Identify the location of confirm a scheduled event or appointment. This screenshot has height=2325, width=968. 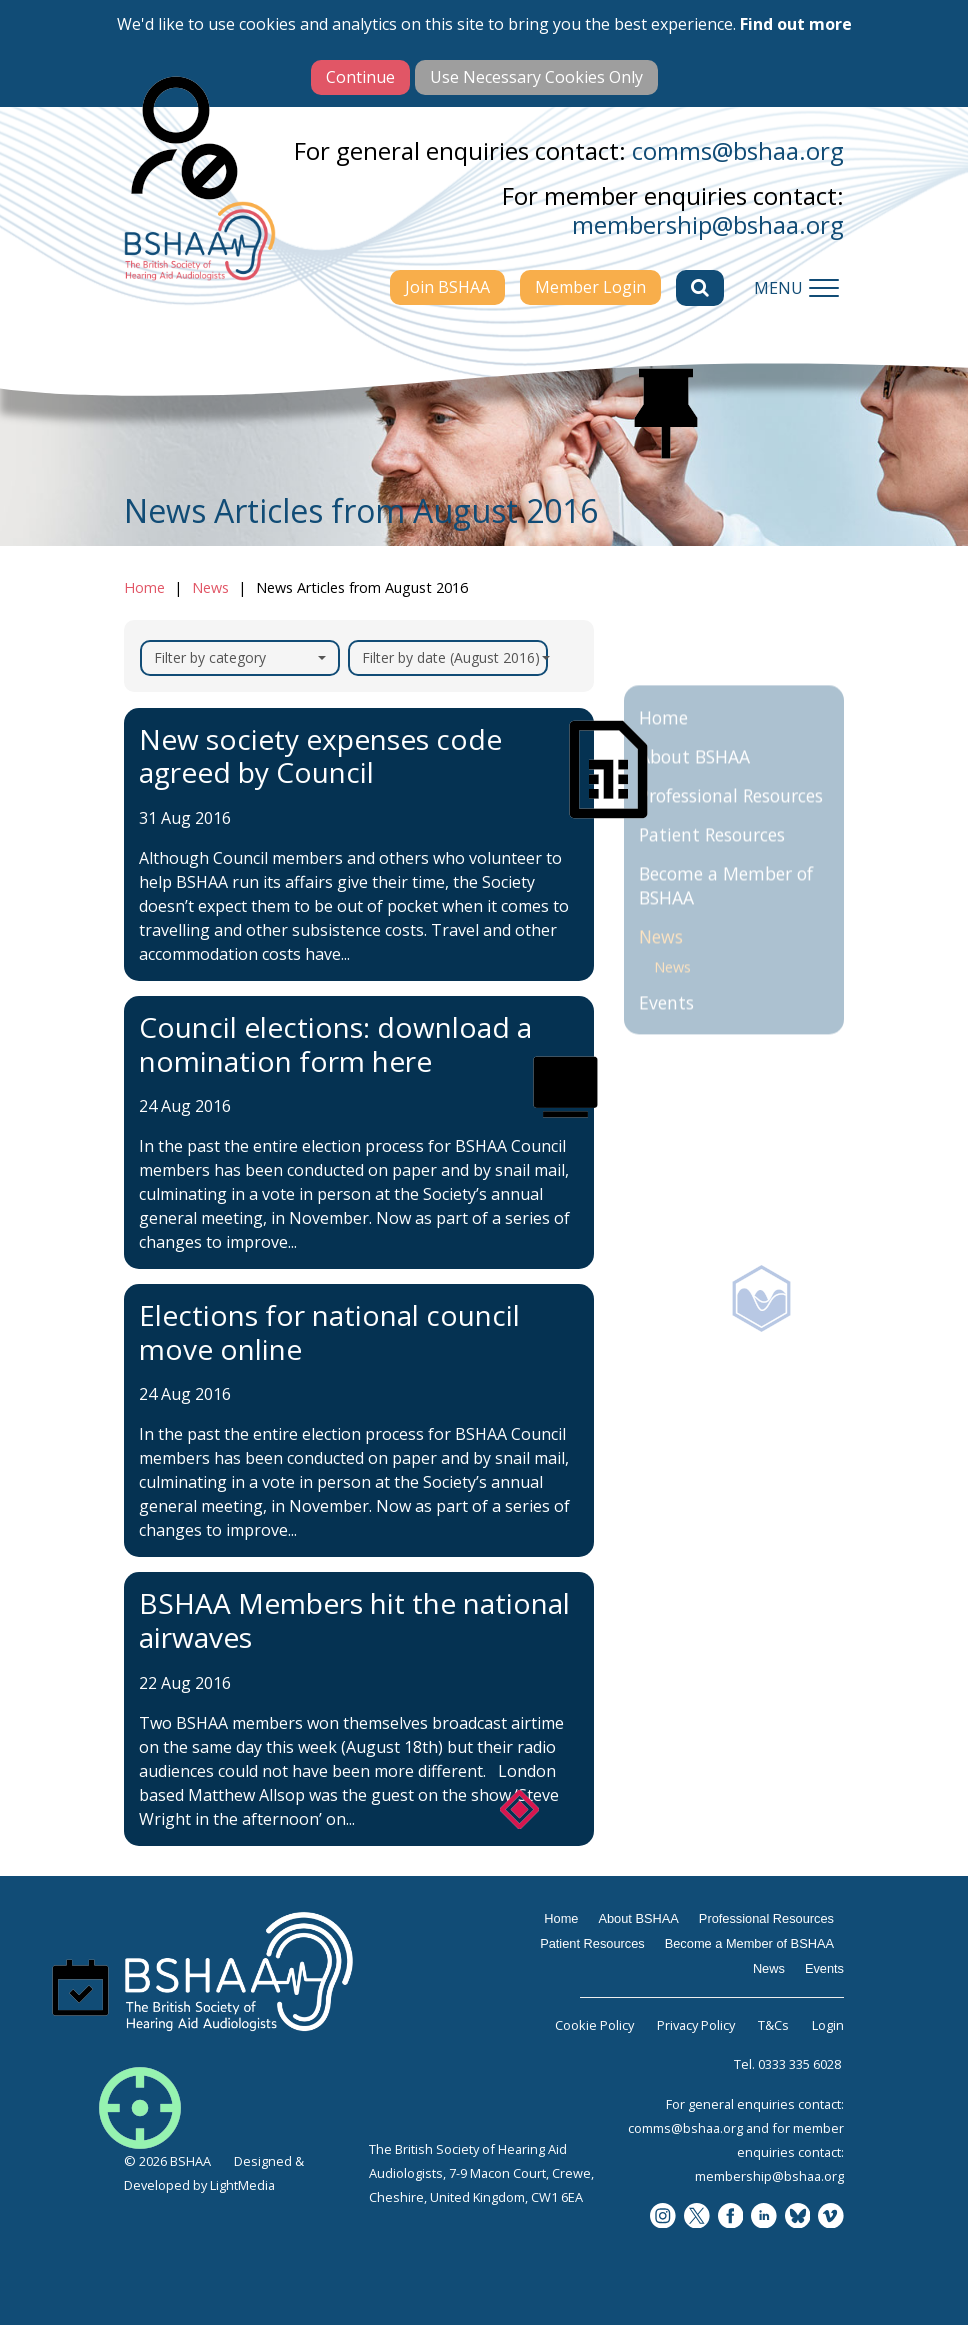
(80, 1990).